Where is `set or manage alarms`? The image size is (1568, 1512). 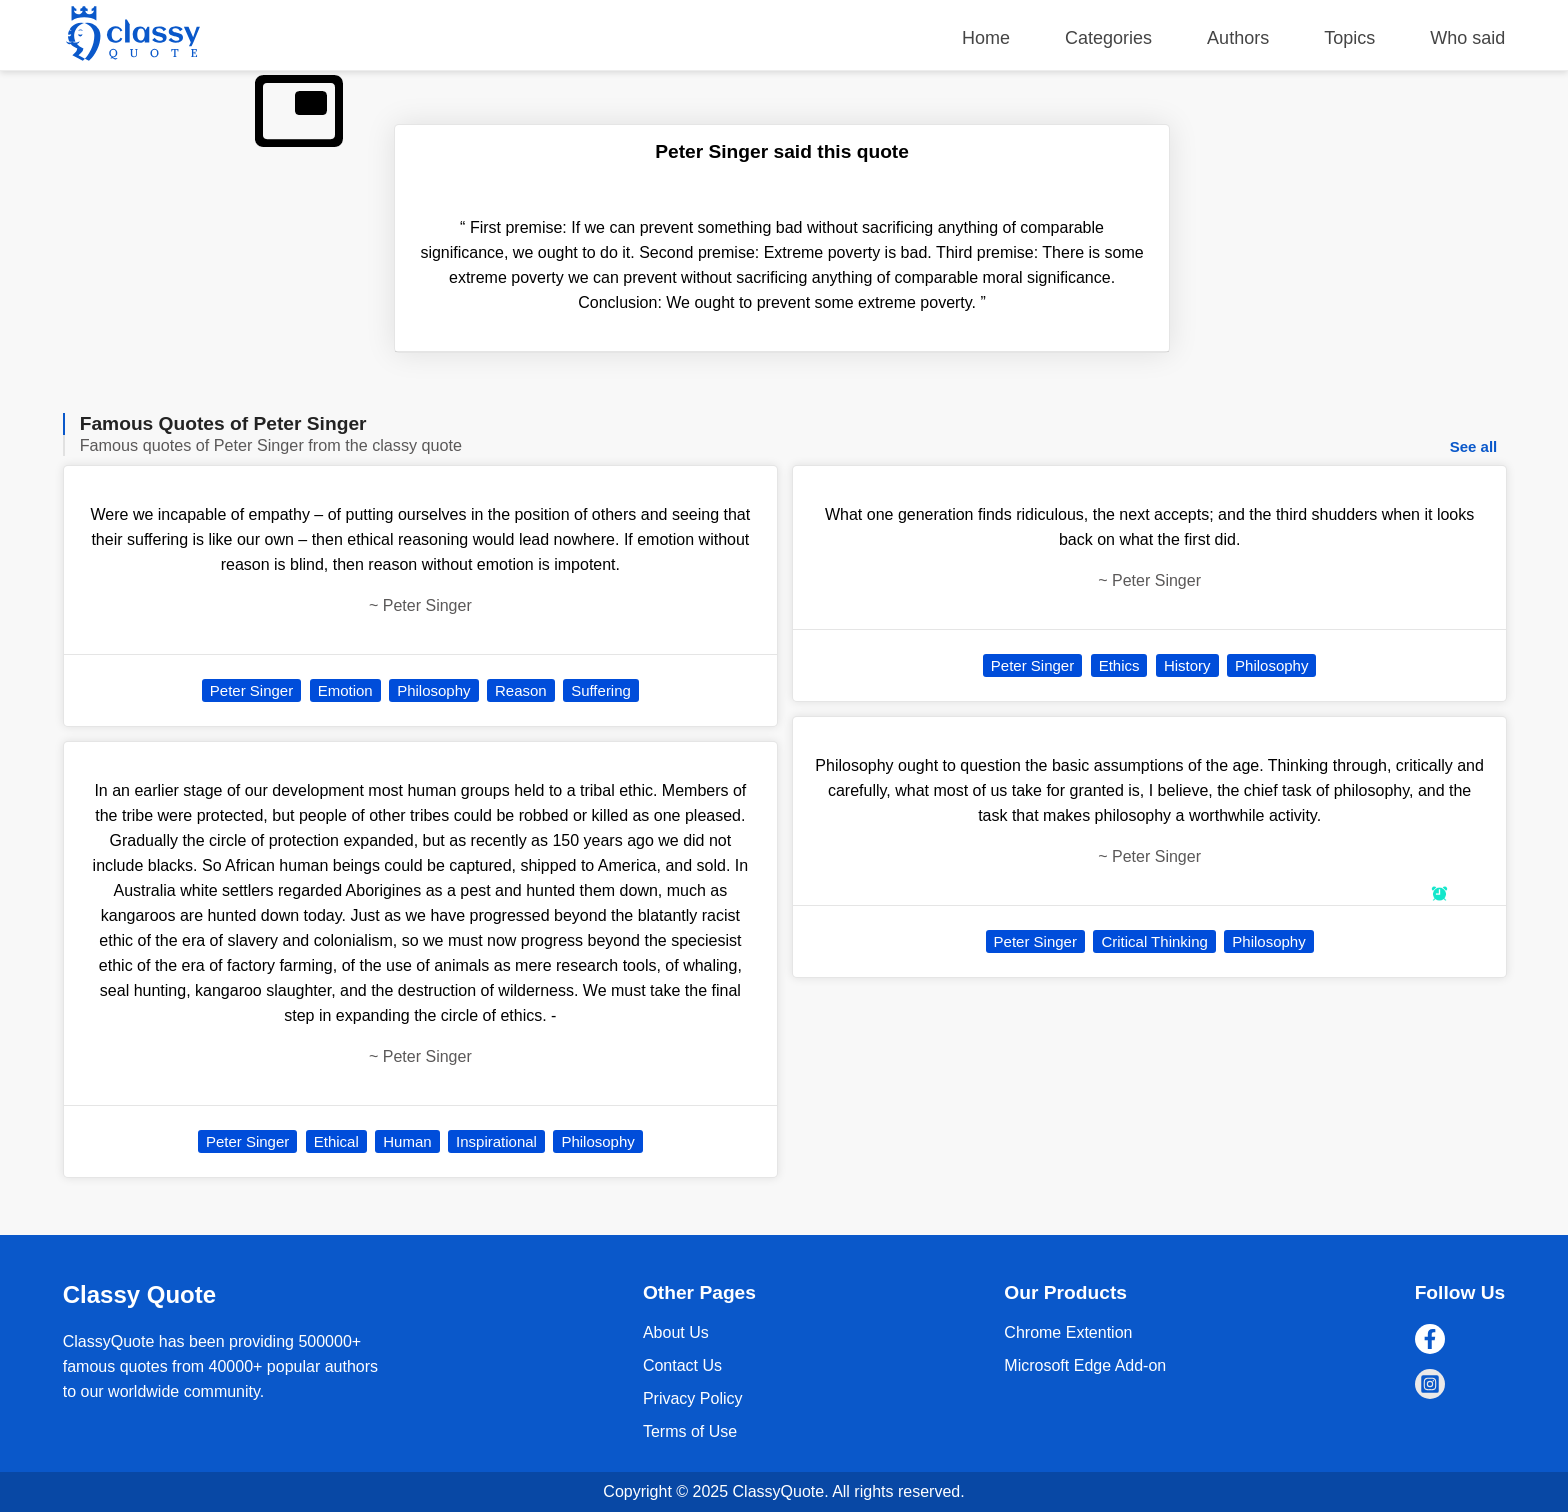 set or manage alarms is located at coordinates (1439, 893).